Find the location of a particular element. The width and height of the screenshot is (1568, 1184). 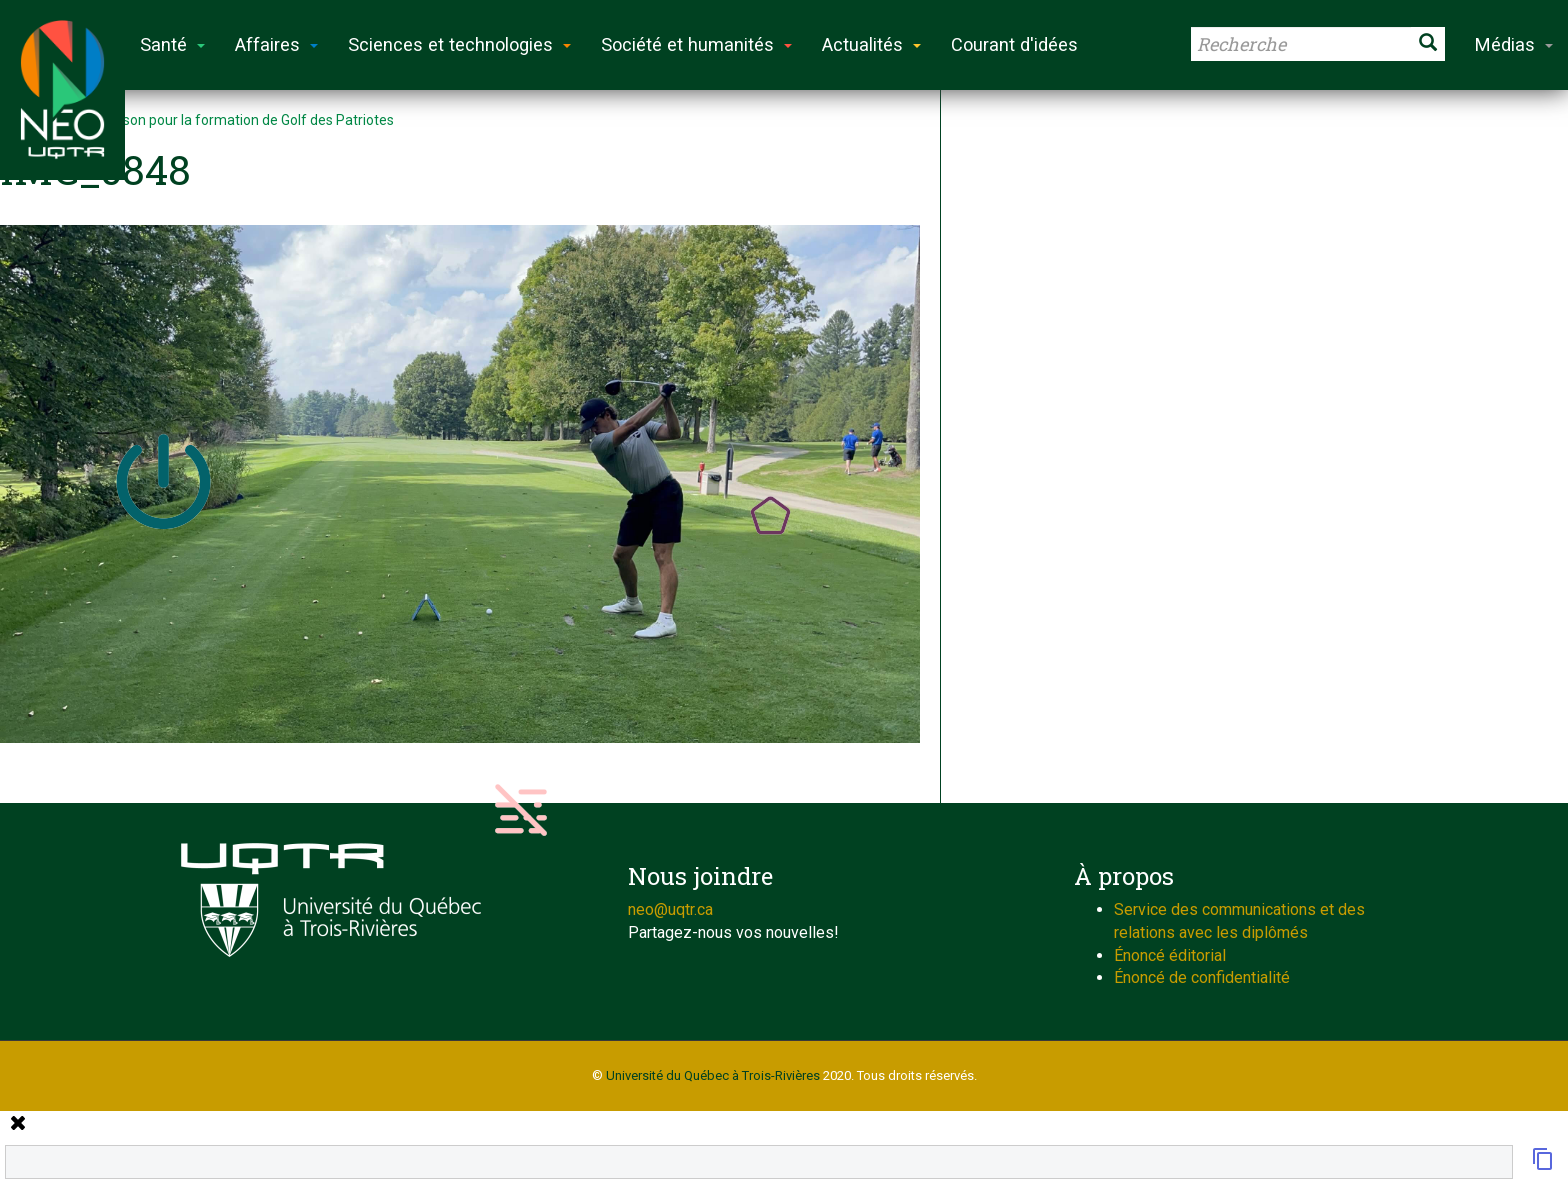

pentagon shape indicator is located at coordinates (770, 516).